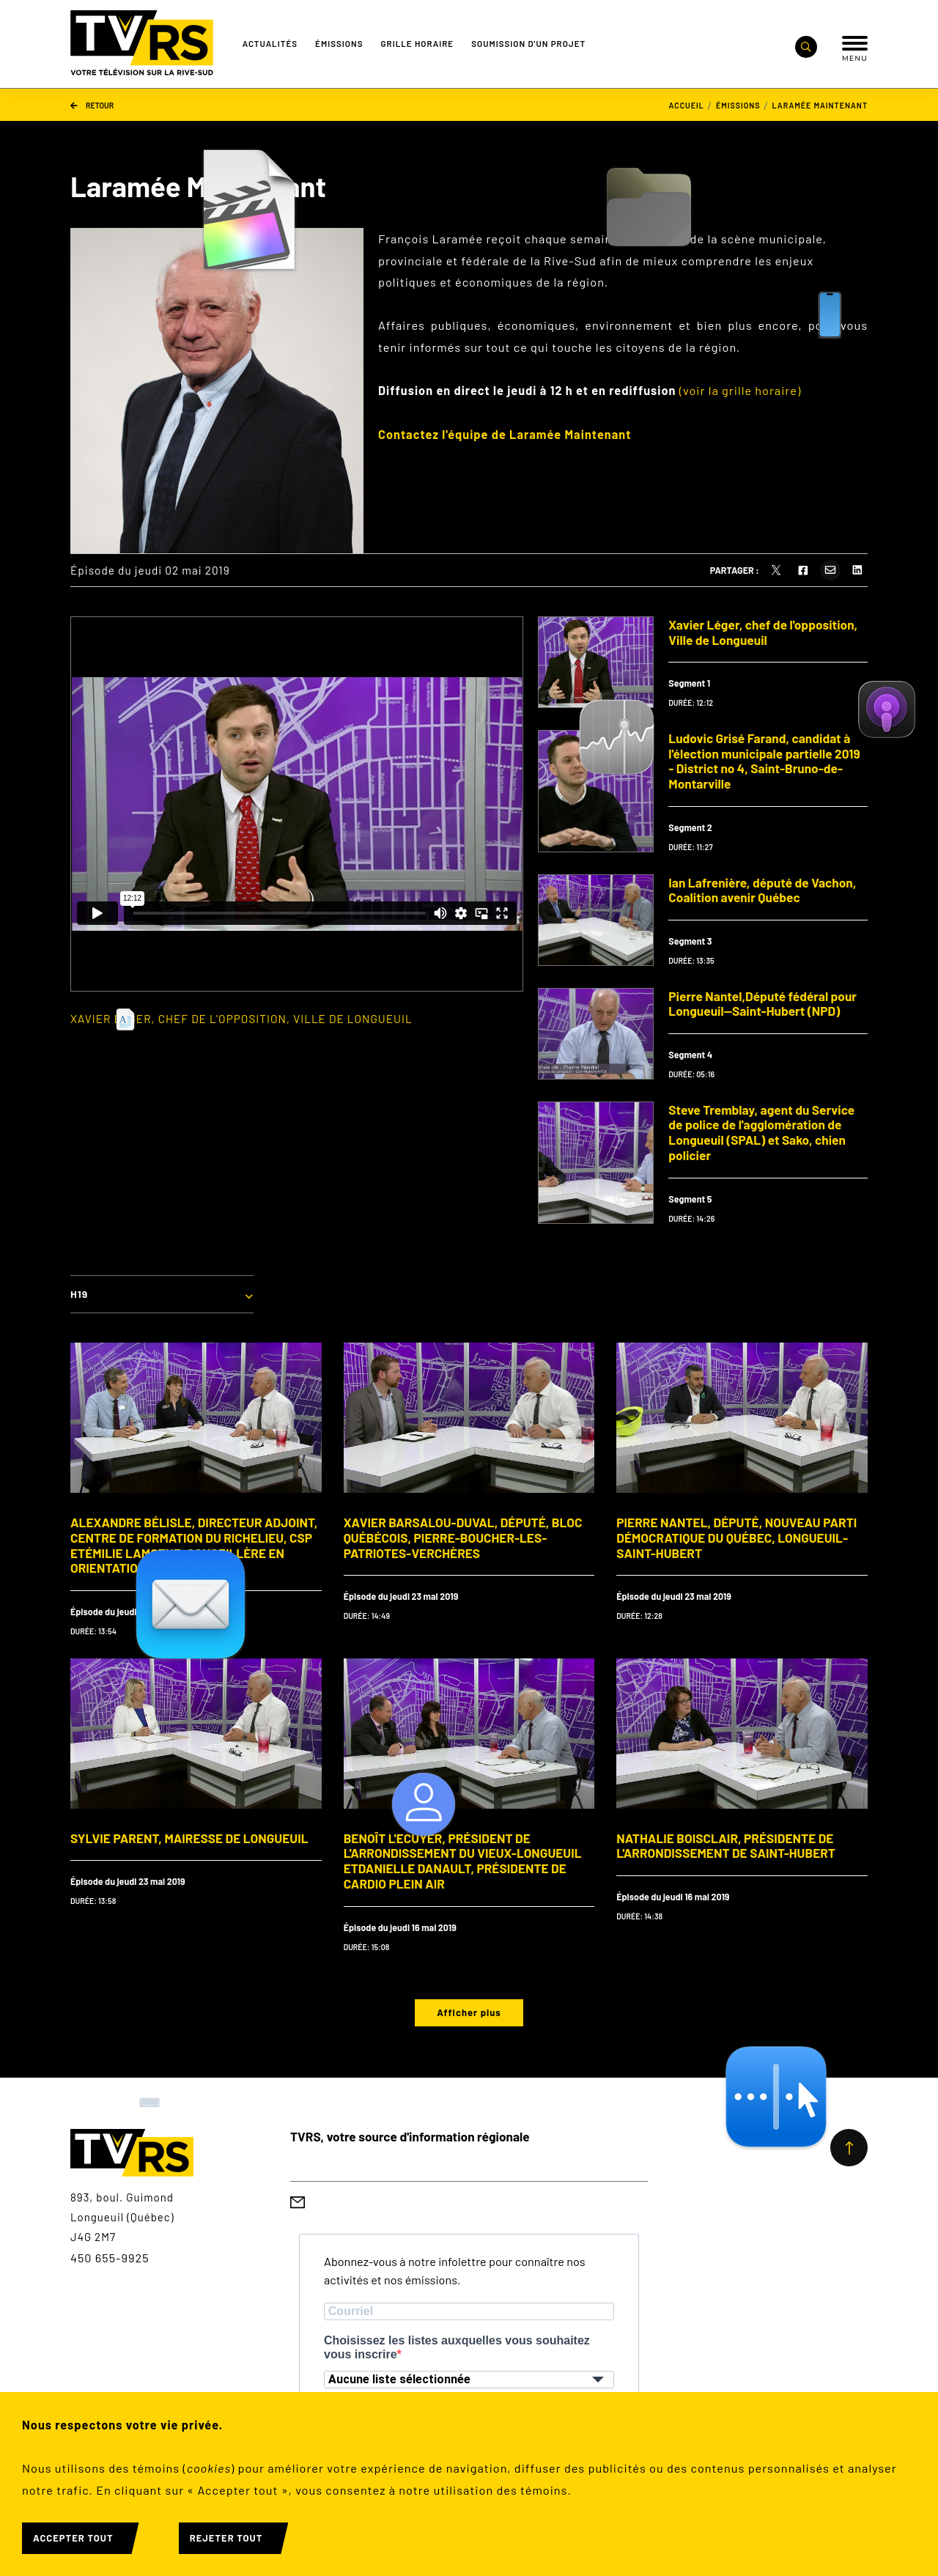 The image size is (938, 2576). What do you see at coordinates (249, 213) in the screenshot?
I see `create a new video project in iMovie` at bounding box center [249, 213].